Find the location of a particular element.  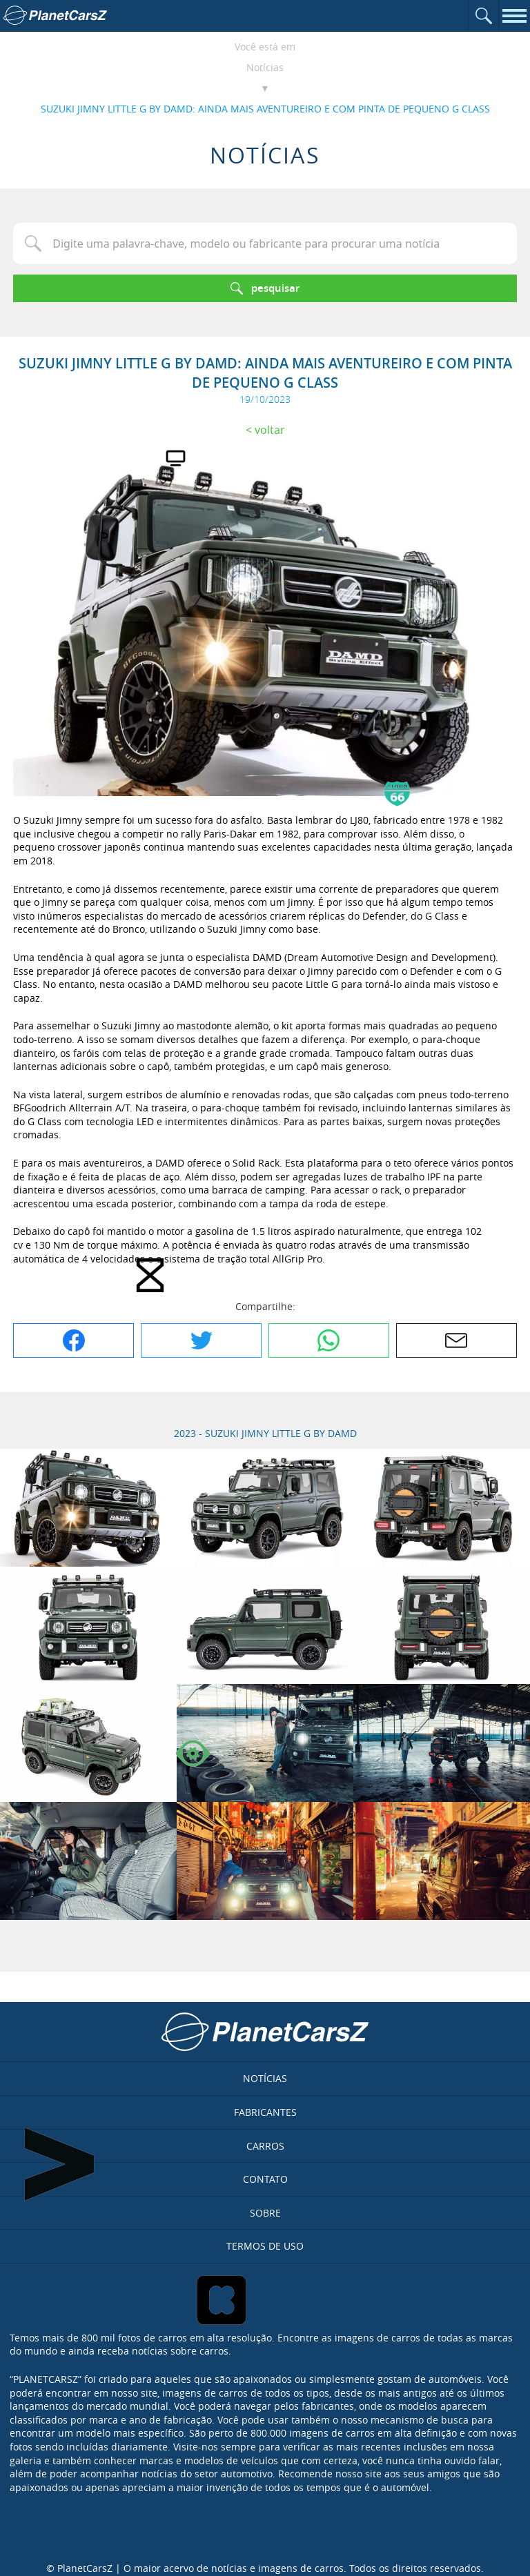

phabricator code review and project management platform logo is located at coordinates (193, 1753).